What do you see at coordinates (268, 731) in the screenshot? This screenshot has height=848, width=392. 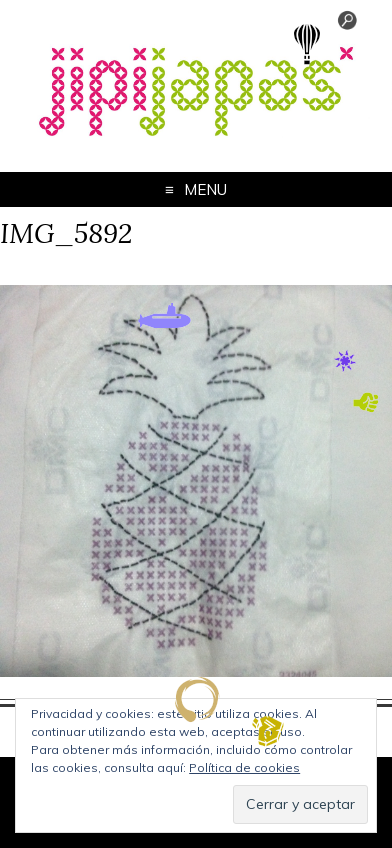 I see `indicates a corrupted or damaged file` at bounding box center [268, 731].